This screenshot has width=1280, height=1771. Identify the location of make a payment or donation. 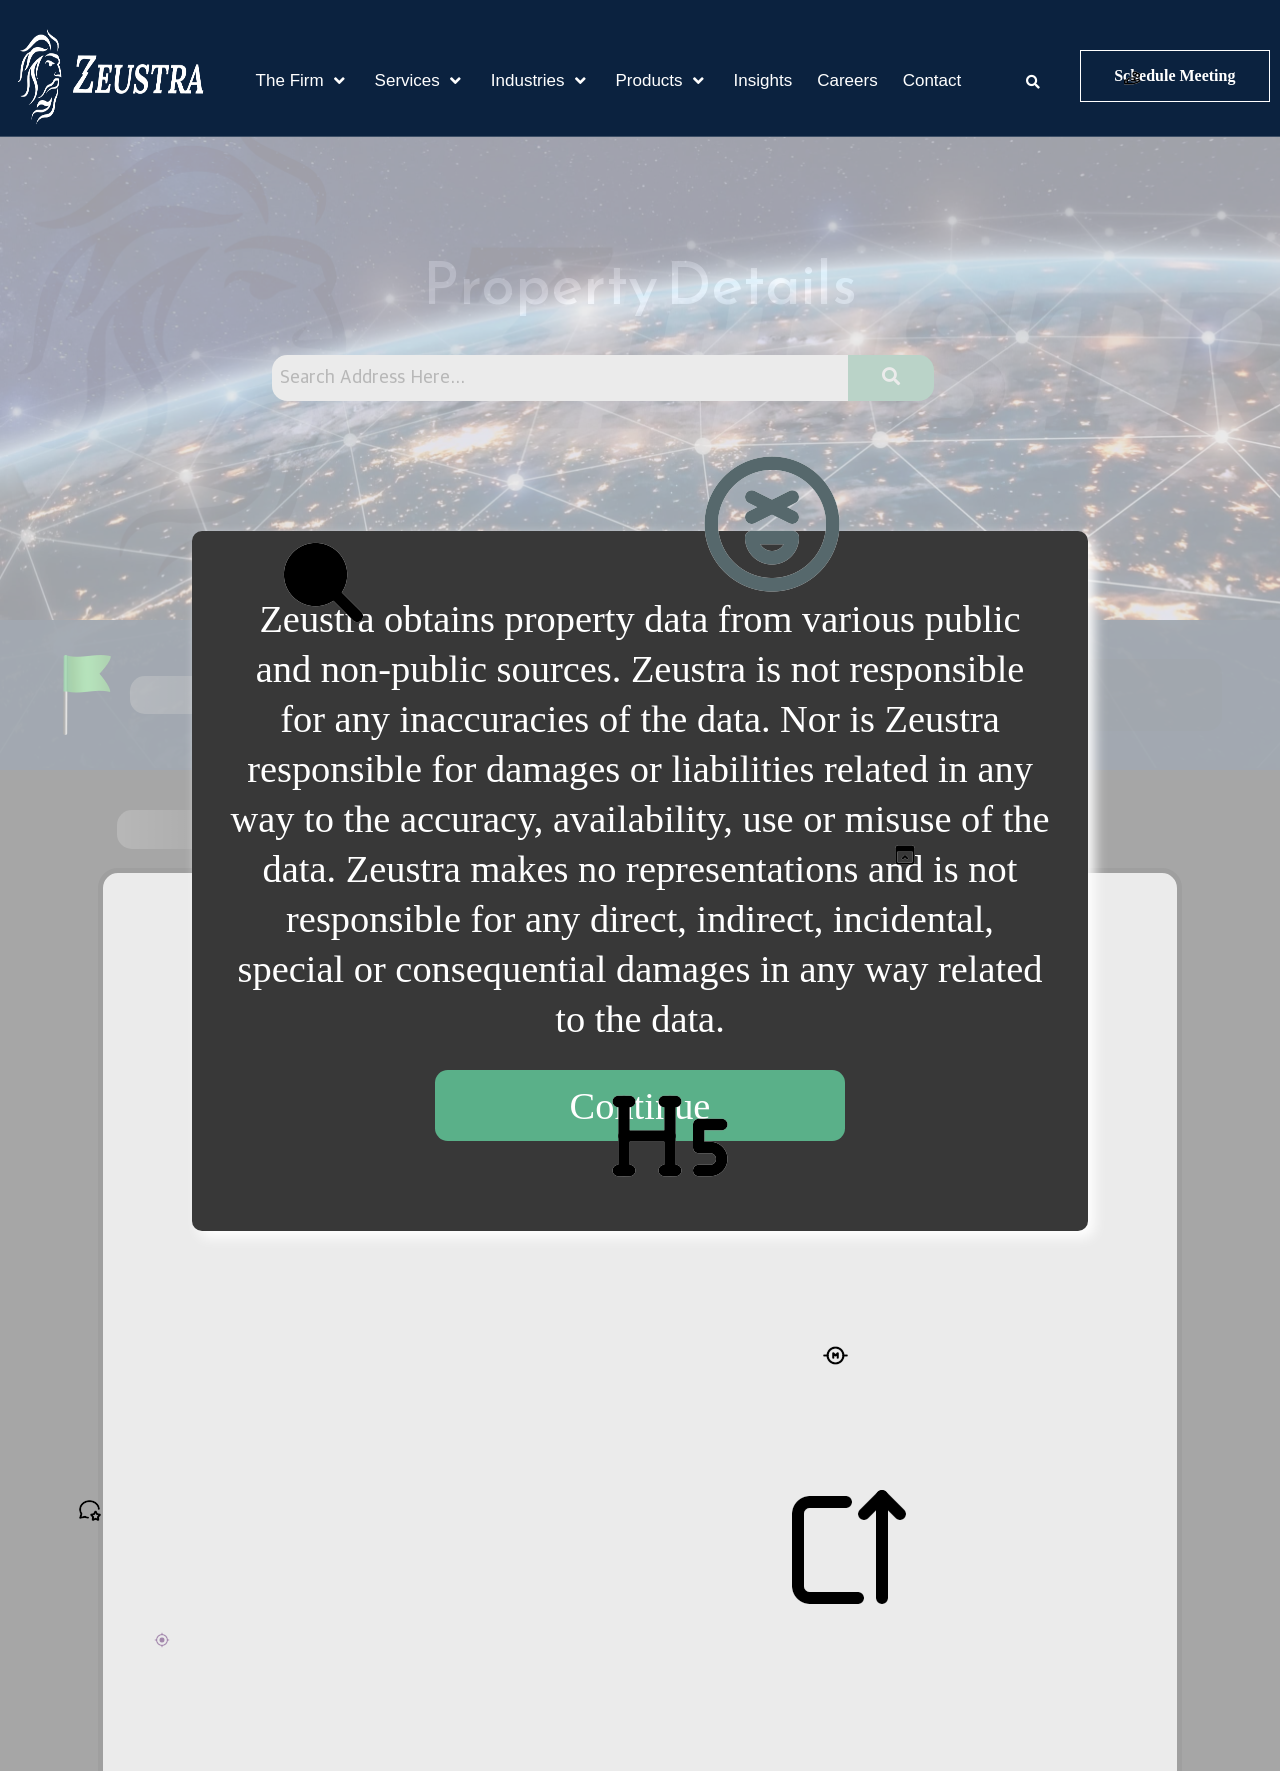
(1132, 78).